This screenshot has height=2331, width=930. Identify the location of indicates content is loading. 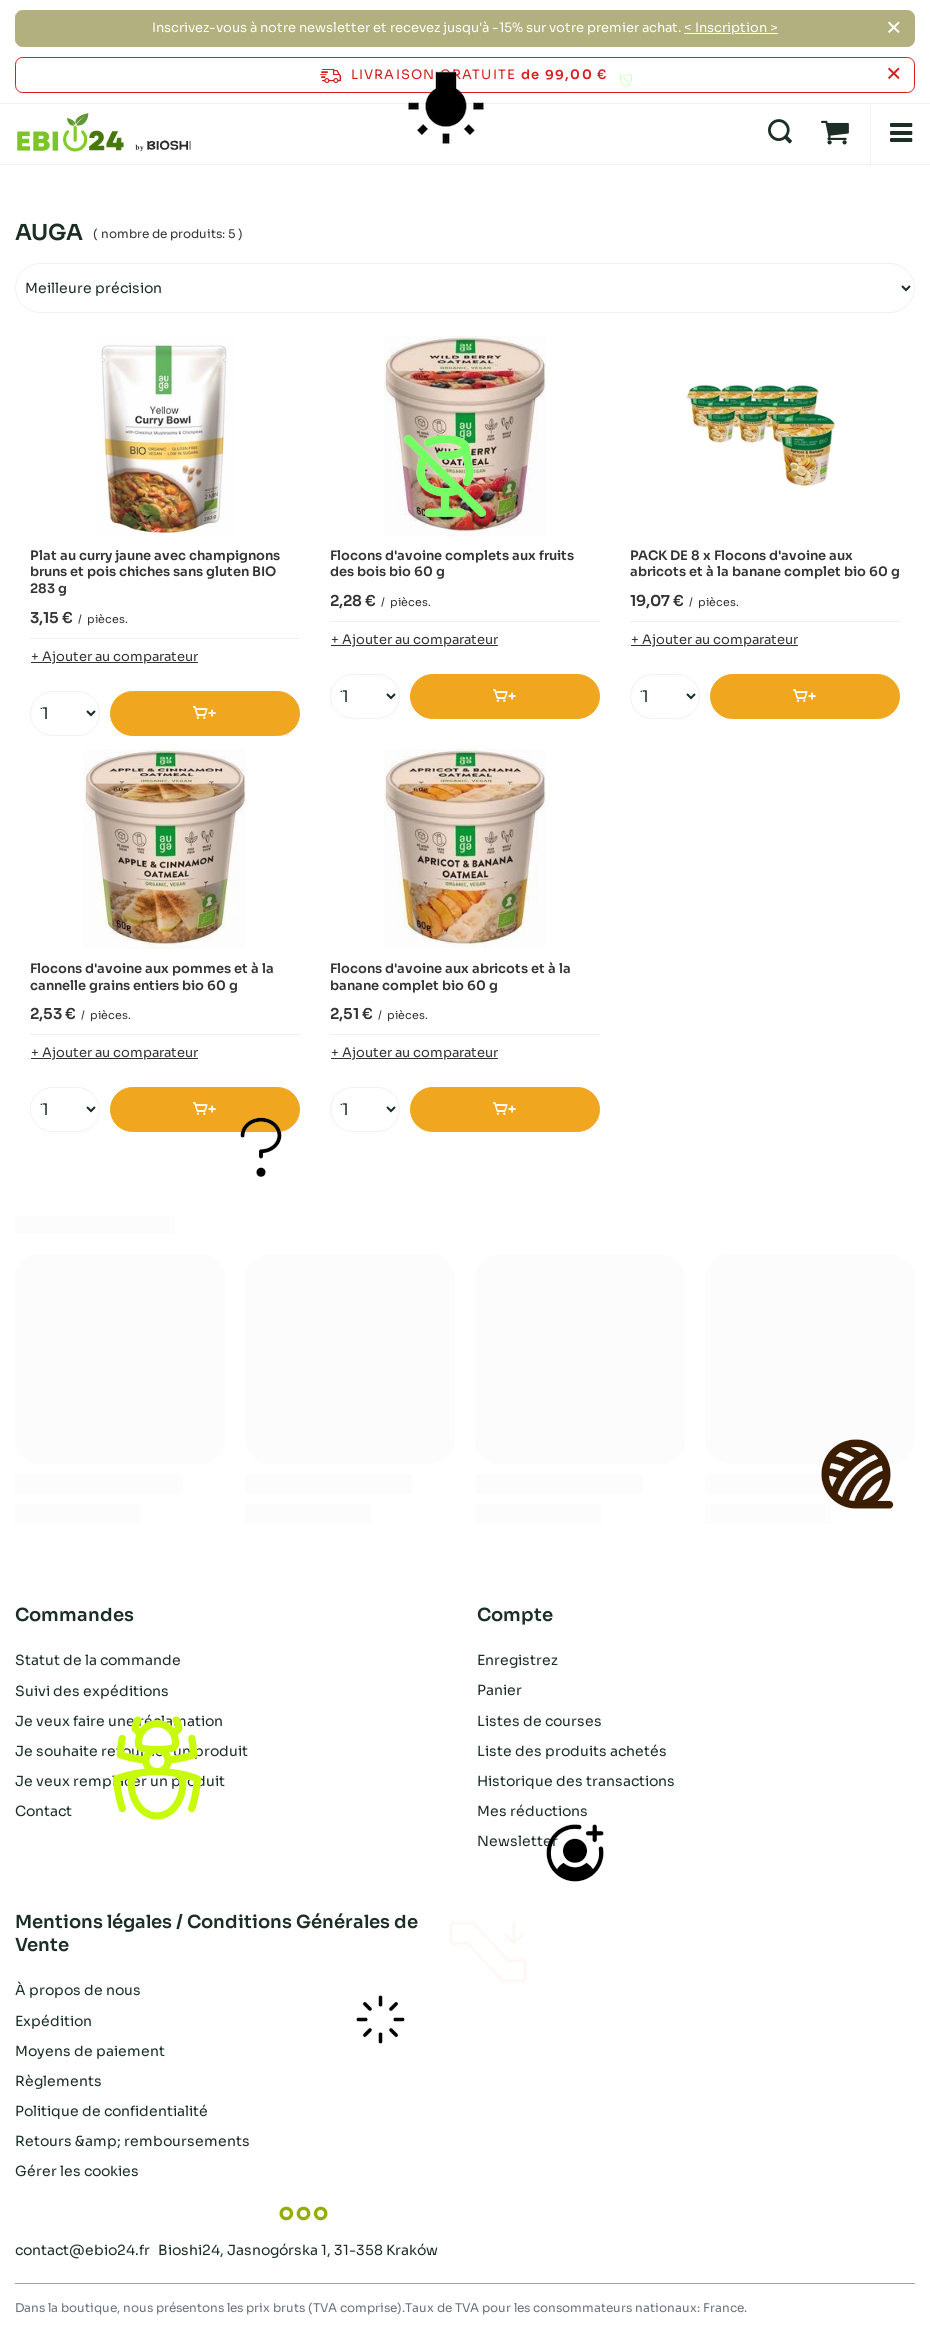
(380, 2019).